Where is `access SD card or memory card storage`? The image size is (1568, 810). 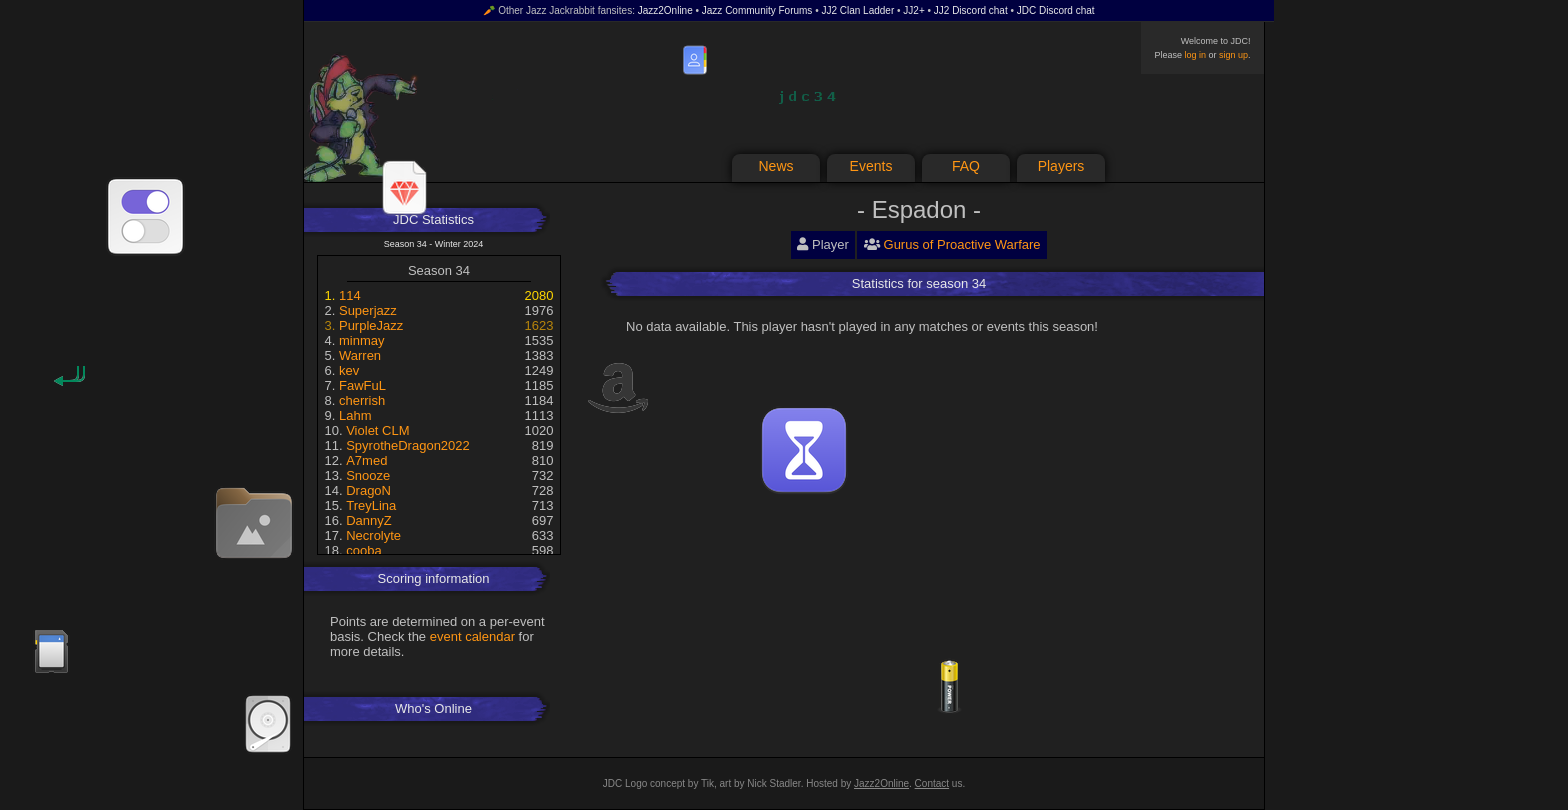
access SD card or memory card storage is located at coordinates (51, 651).